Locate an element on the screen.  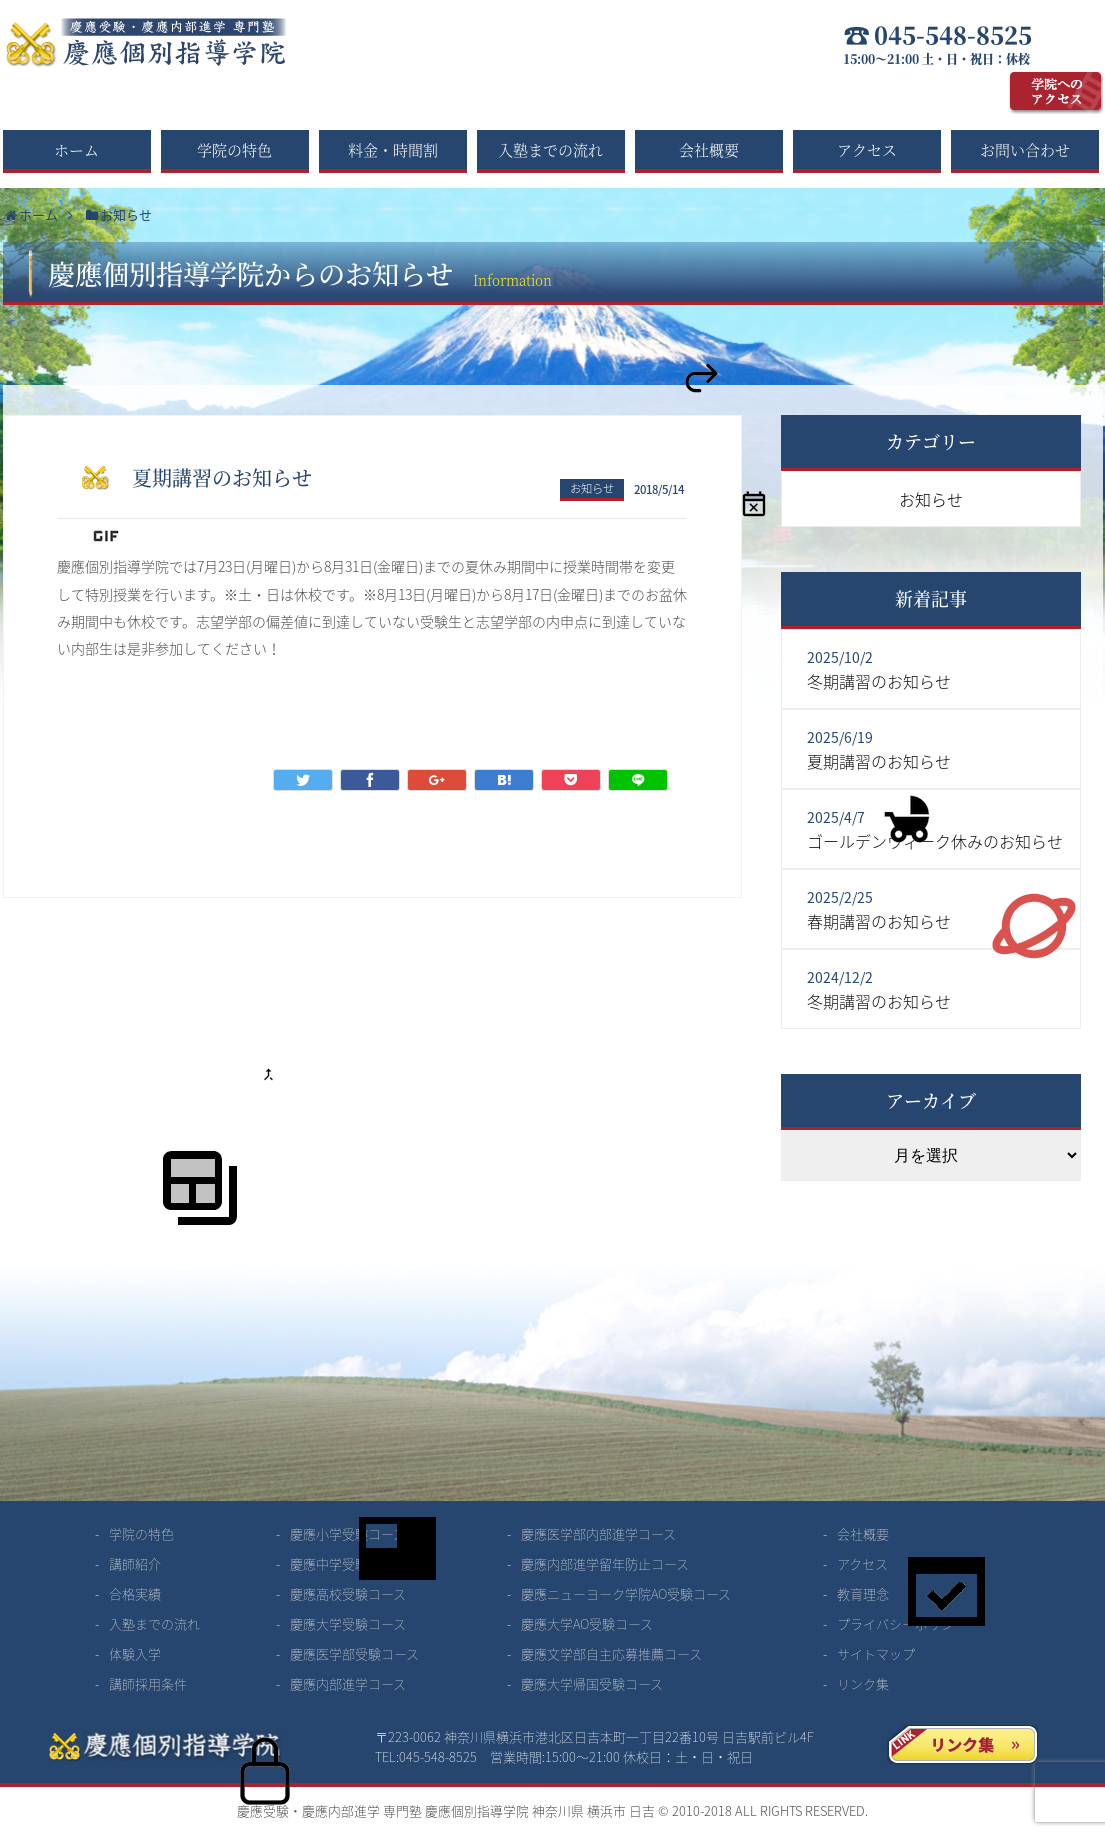
create a backup copy of table data is located at coordinates (200, 1188).